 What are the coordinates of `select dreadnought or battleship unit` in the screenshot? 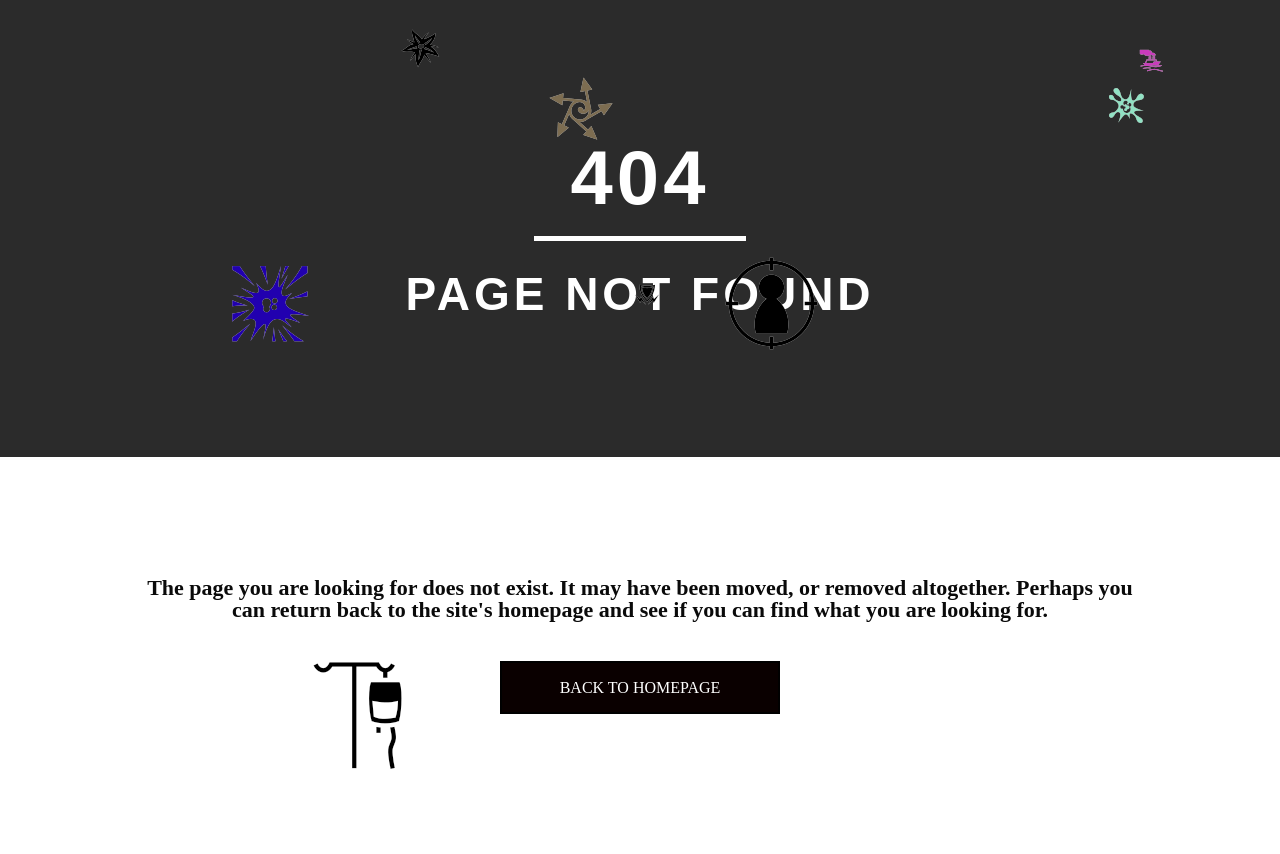 It's located at (1151, 61).